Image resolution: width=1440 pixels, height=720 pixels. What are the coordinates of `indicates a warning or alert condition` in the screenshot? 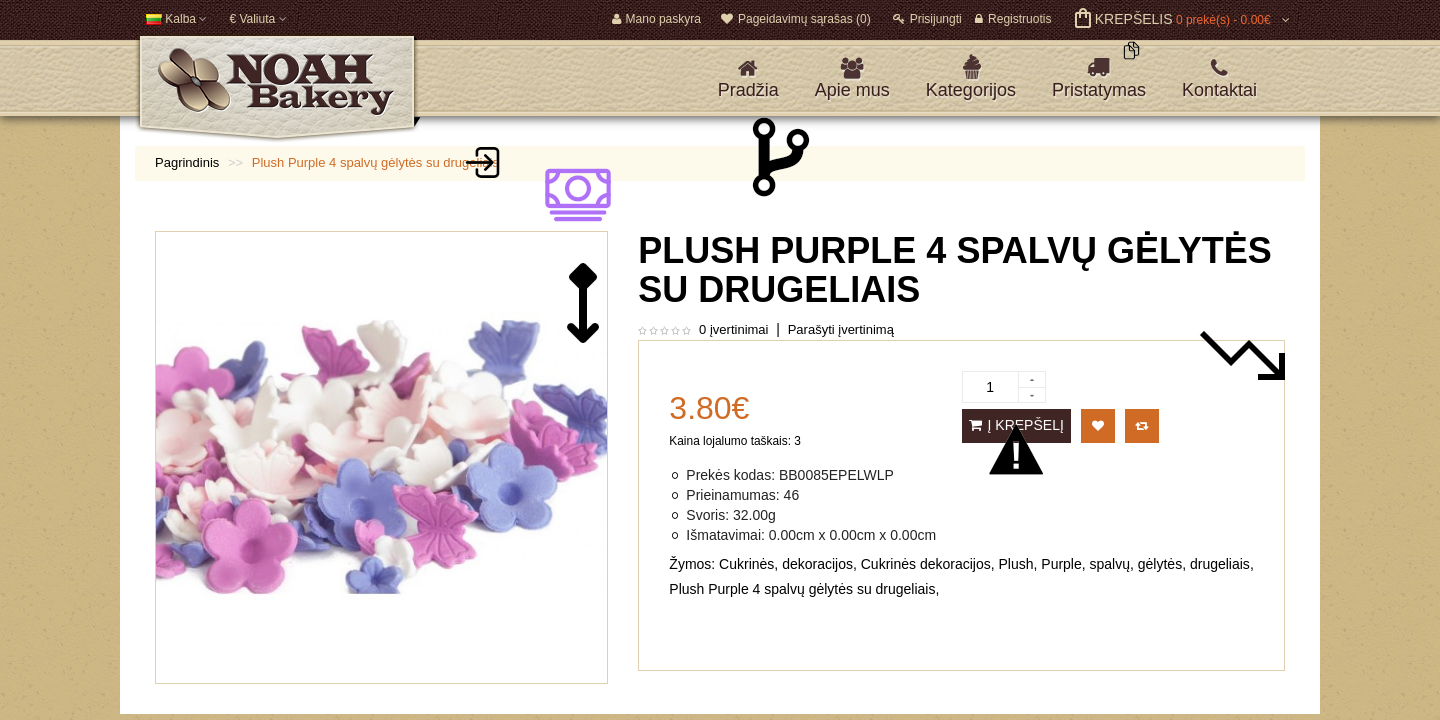 It's located at (1015, 449).